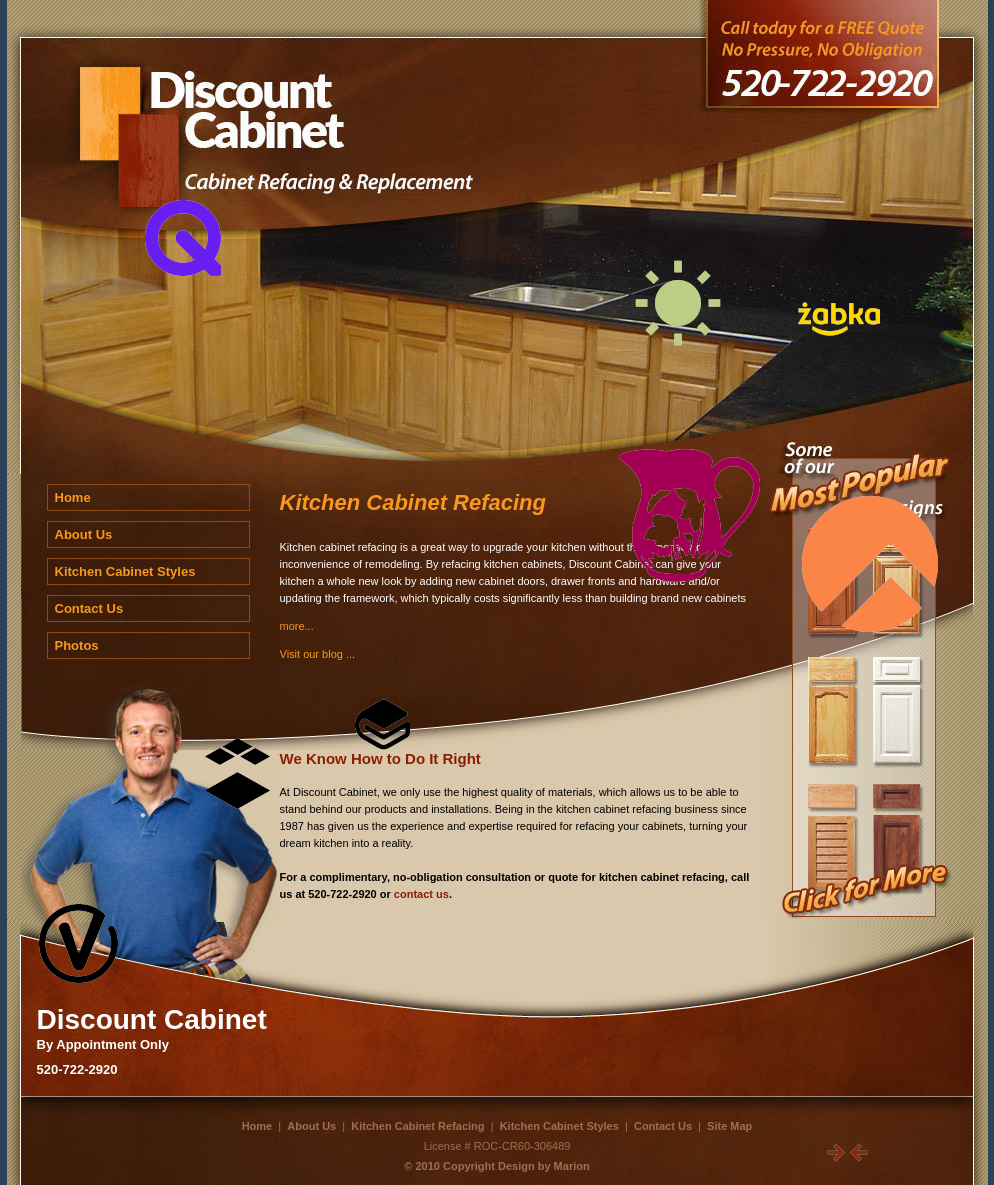 The height and width of the screenshot is (1185, 994). What do you see at coordinates (183, 238) in the screenshot?
I see `quicktime media player logo` at bounding box center [183, 238].